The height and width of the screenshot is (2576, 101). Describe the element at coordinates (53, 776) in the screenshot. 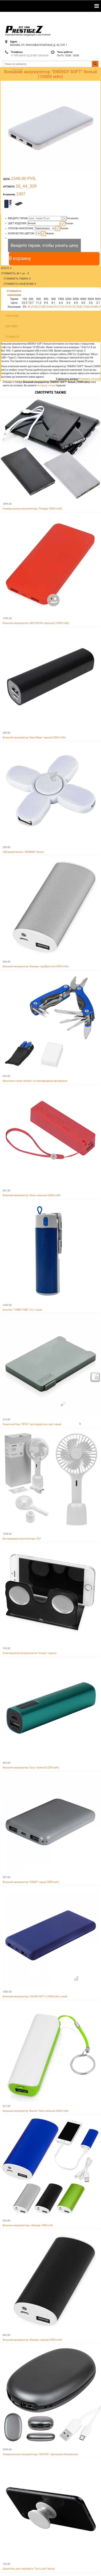

I see `access the GNOME desktop home or start menu` at that location.